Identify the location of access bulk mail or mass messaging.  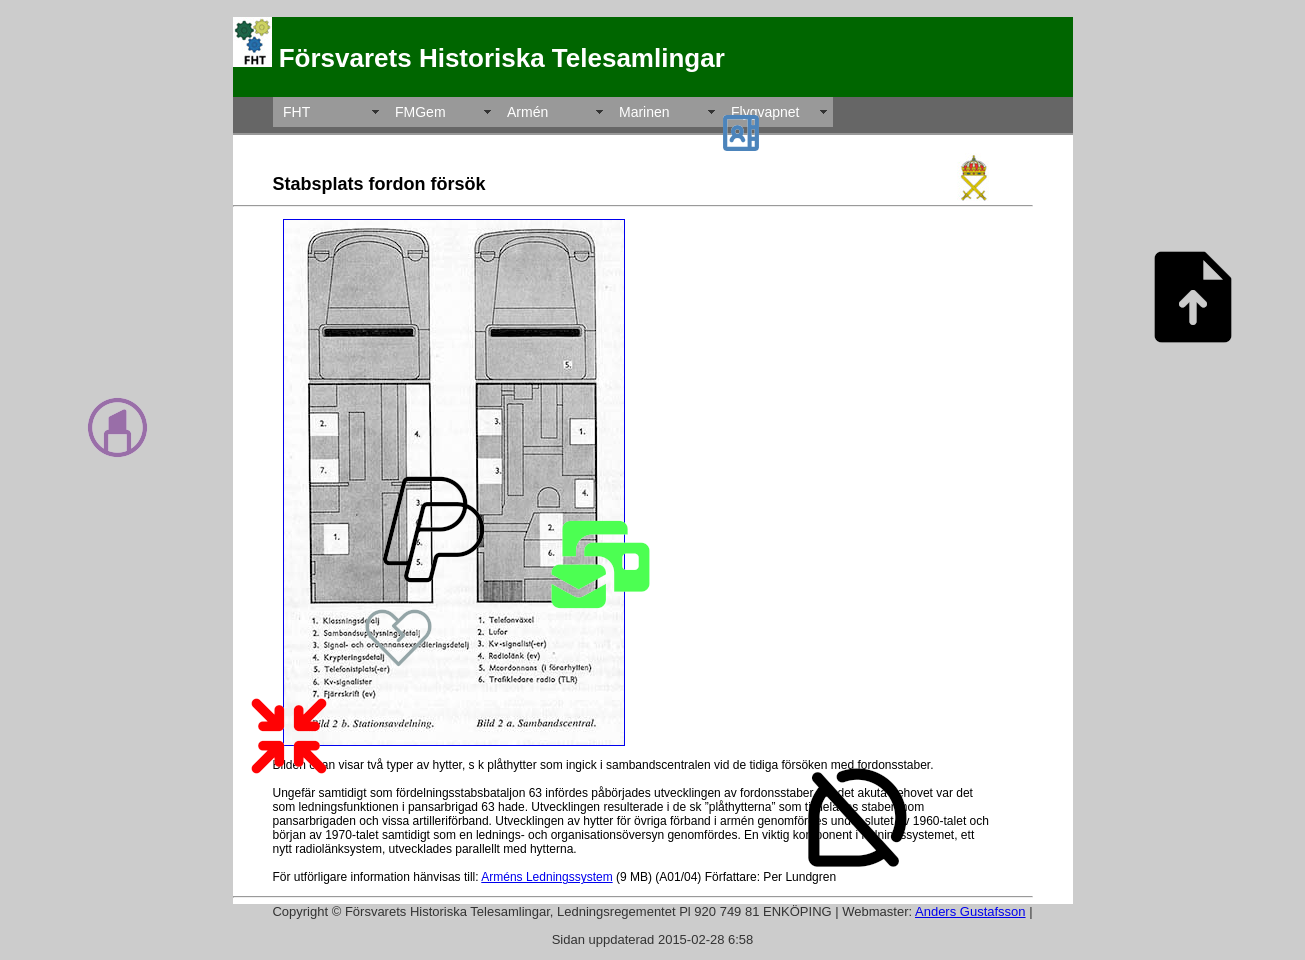
(600, 564).